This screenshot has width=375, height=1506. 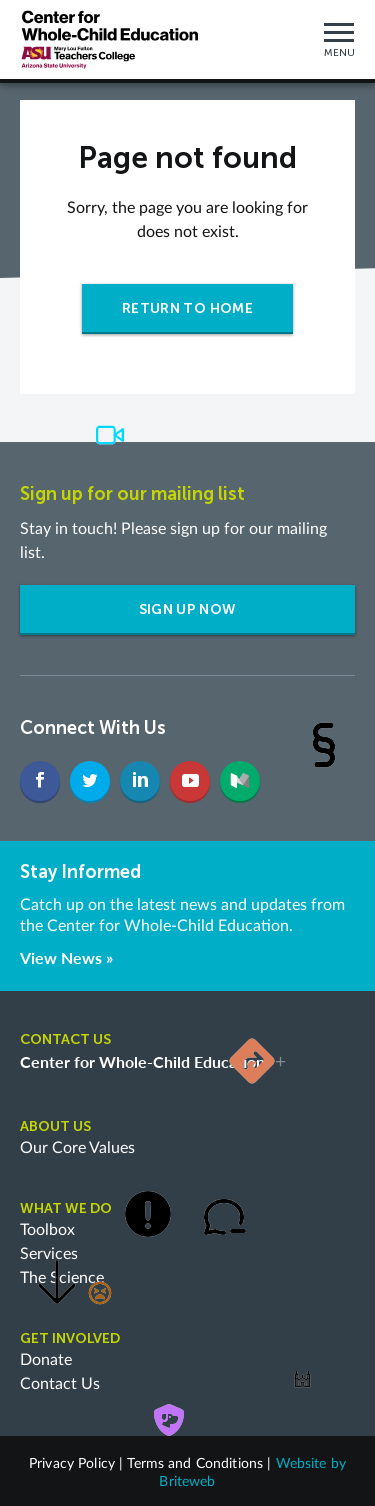 What do you see at coordinates (324, 745) in the screenshot?
I see `indicates a section or paragraph marker` at bounding box center [324, 745].